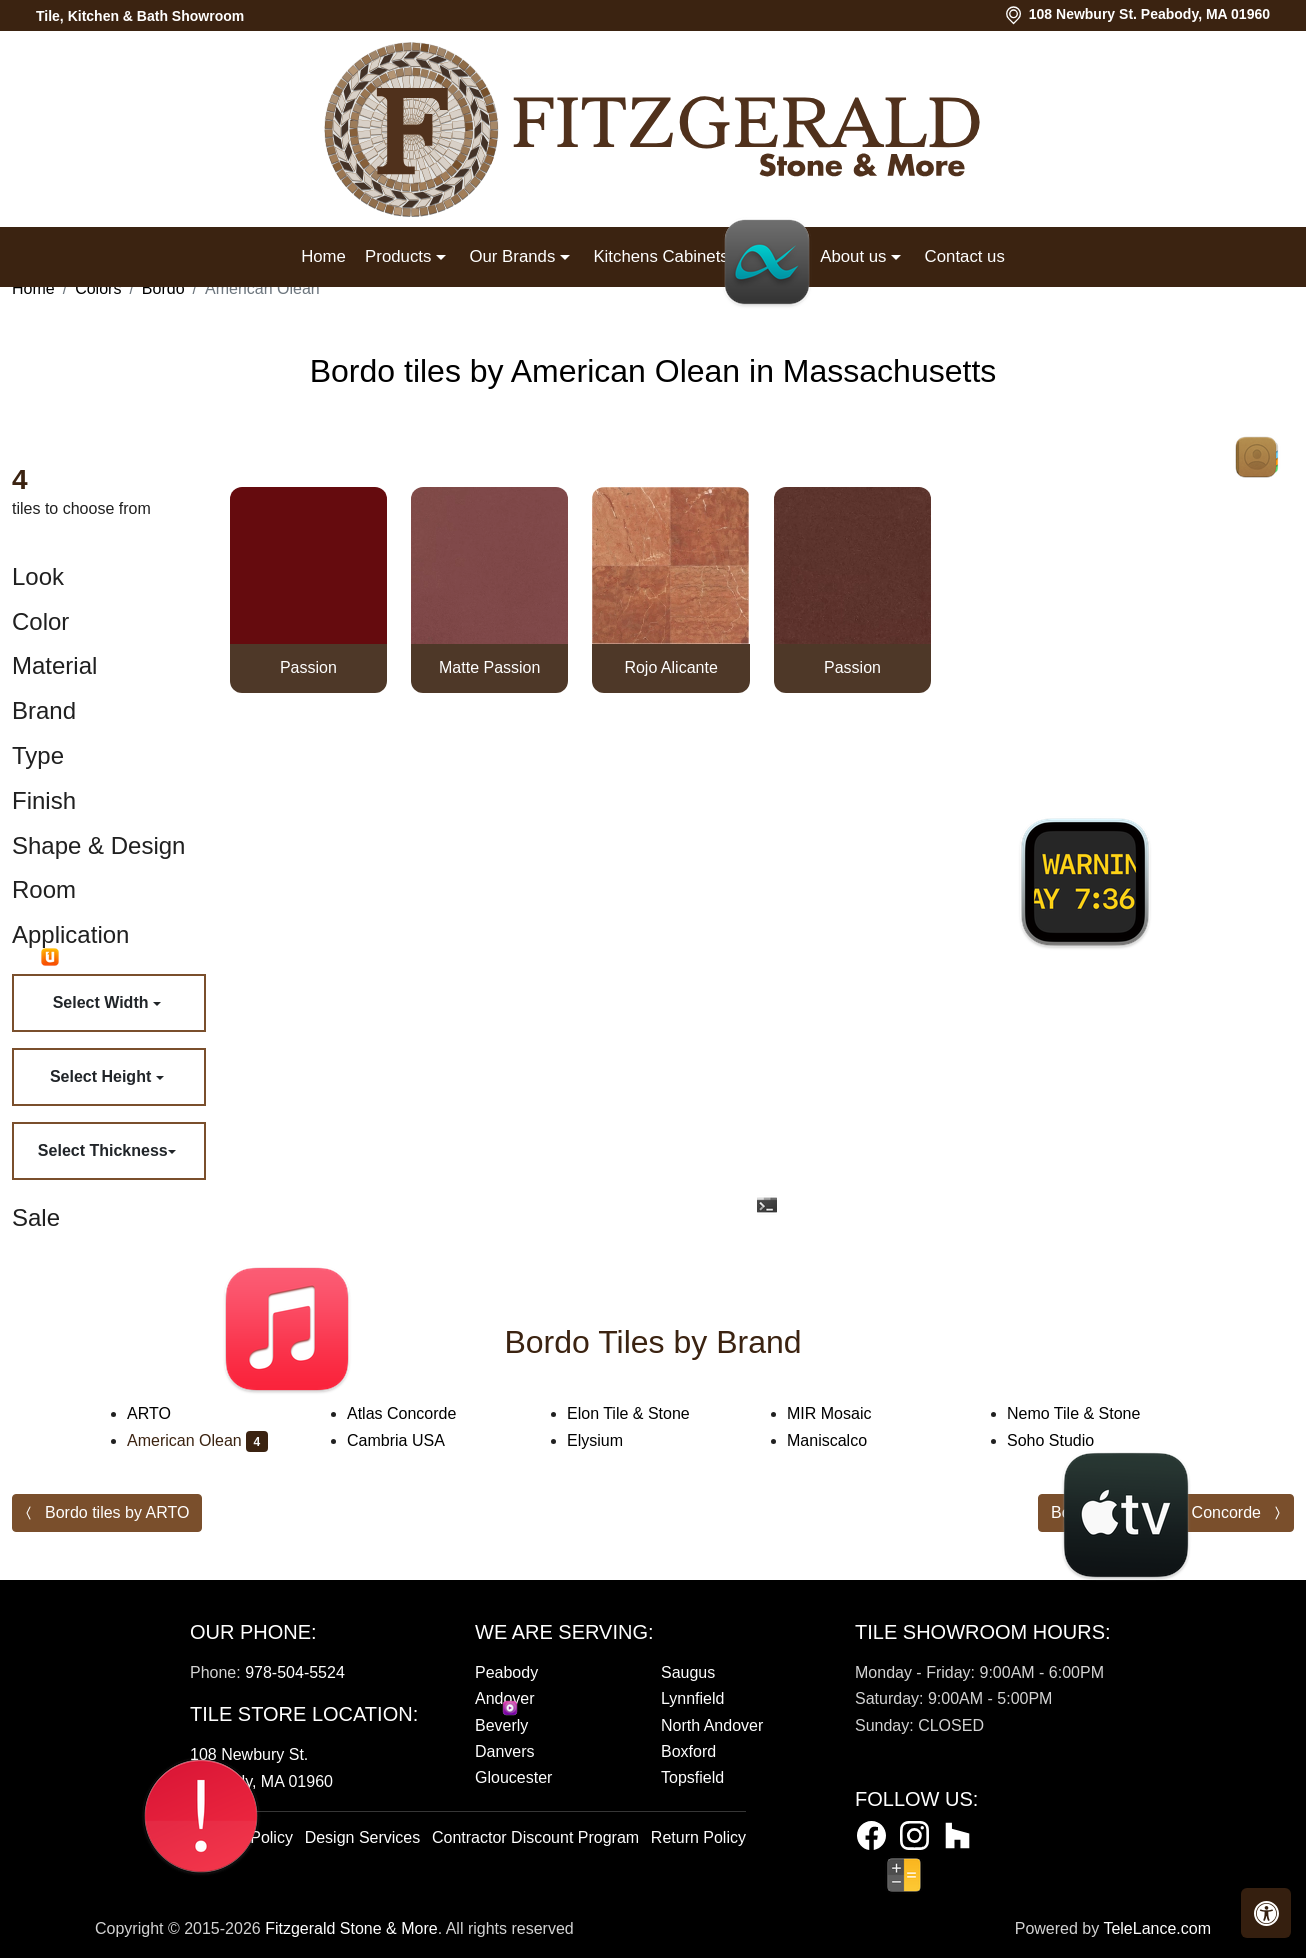 This screenshot has height=1958, width=1306. What do you see at coordinates (287, 1329) in the screenshot?
I see `open Apple Music app` at bounding box center [287, 1329].